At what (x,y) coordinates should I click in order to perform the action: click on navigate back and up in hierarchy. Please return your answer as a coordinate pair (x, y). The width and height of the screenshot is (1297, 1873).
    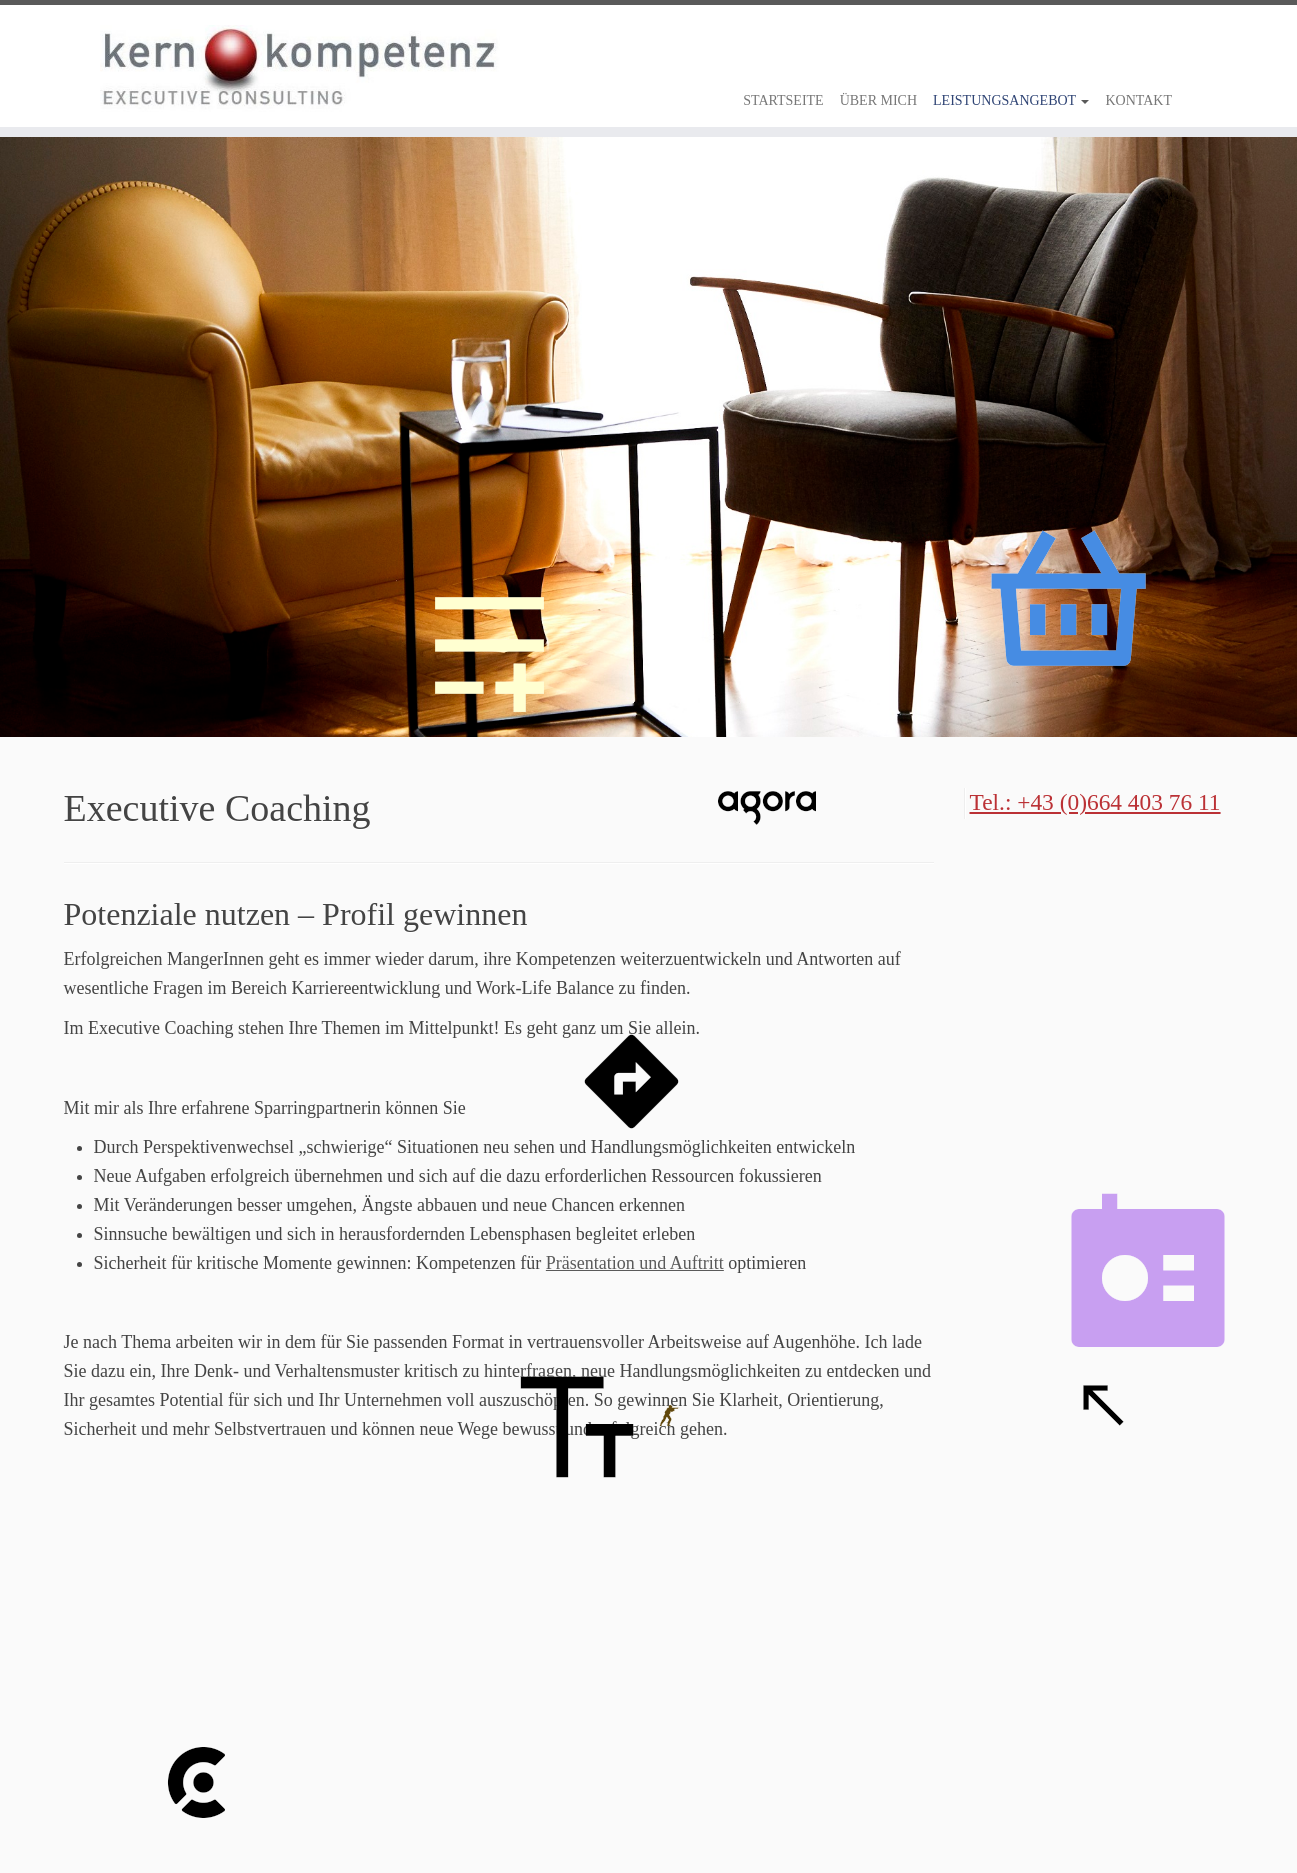
    Looking at the image, I should click on (1102, 1404).